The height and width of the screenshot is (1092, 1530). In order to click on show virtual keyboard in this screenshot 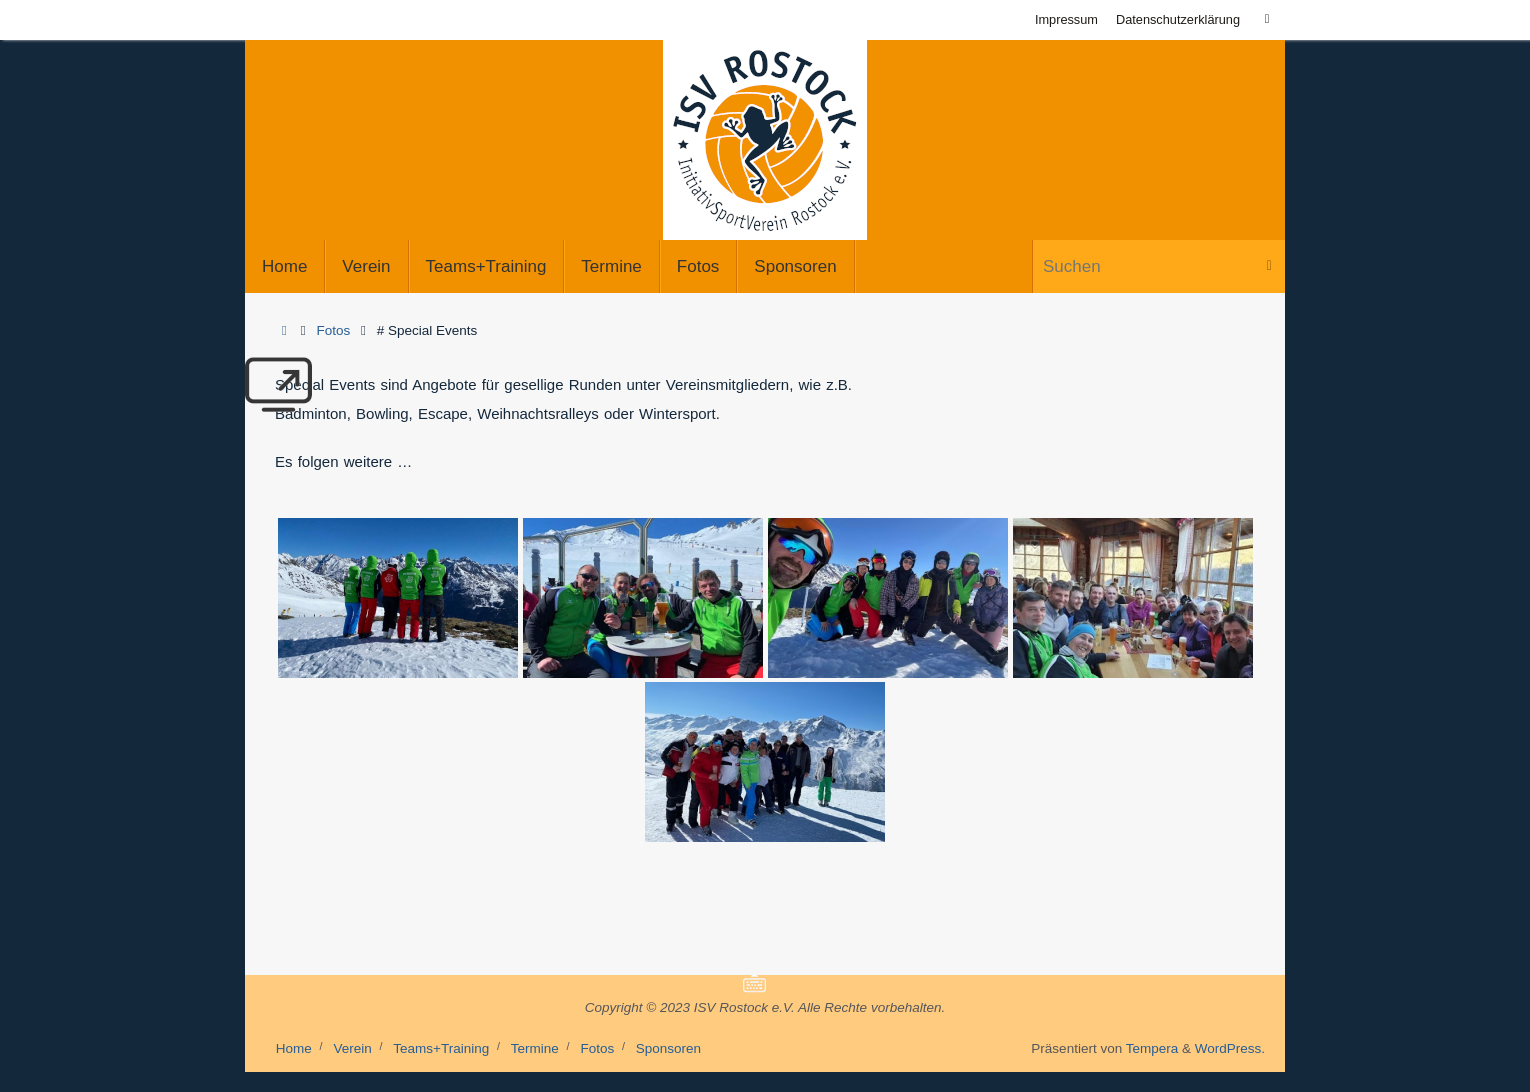, I will do `click(754, 982)`.